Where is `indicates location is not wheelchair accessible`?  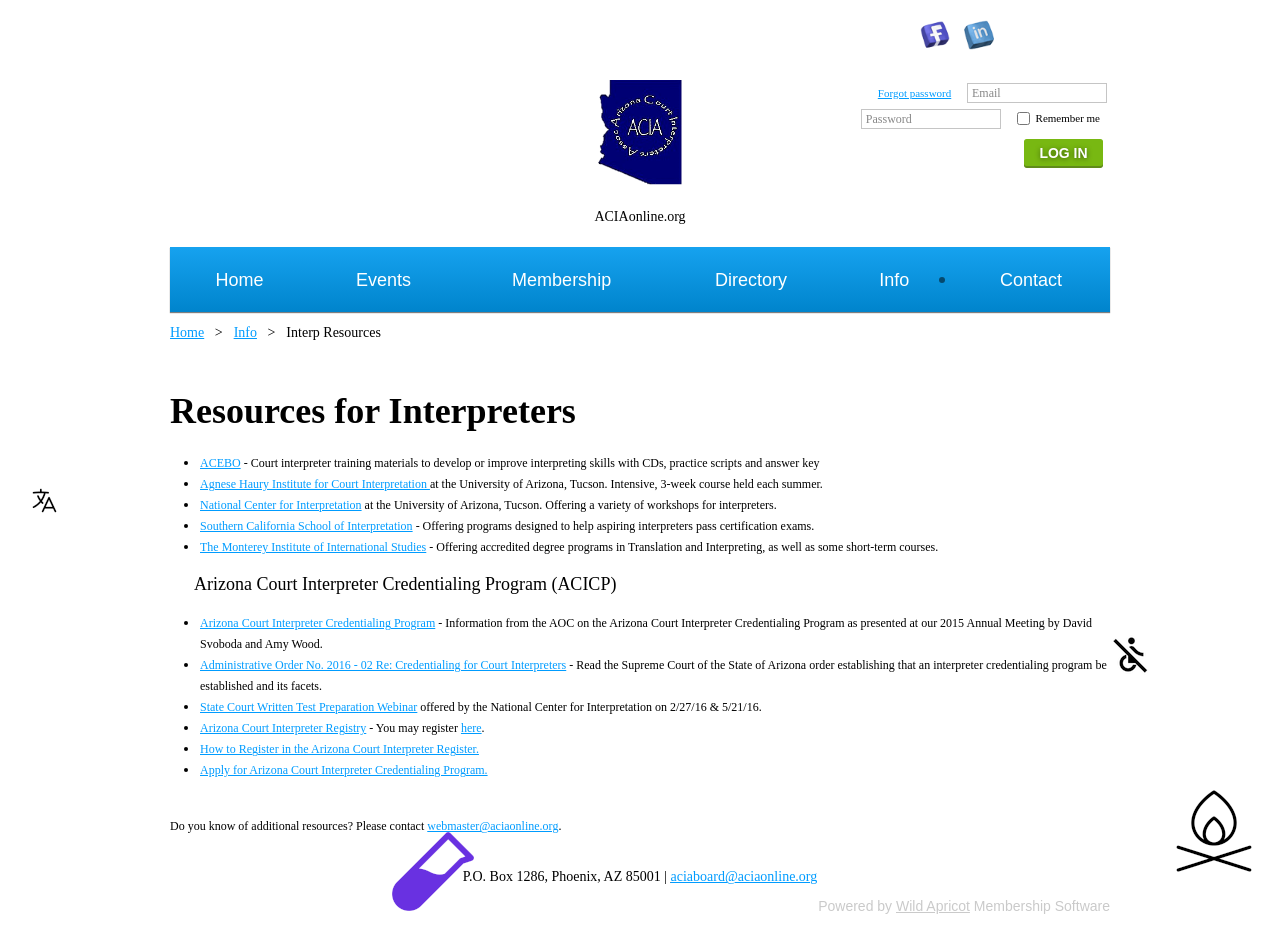 indicates location is not wheelchair accessible is located at coordinates (1131, 654).